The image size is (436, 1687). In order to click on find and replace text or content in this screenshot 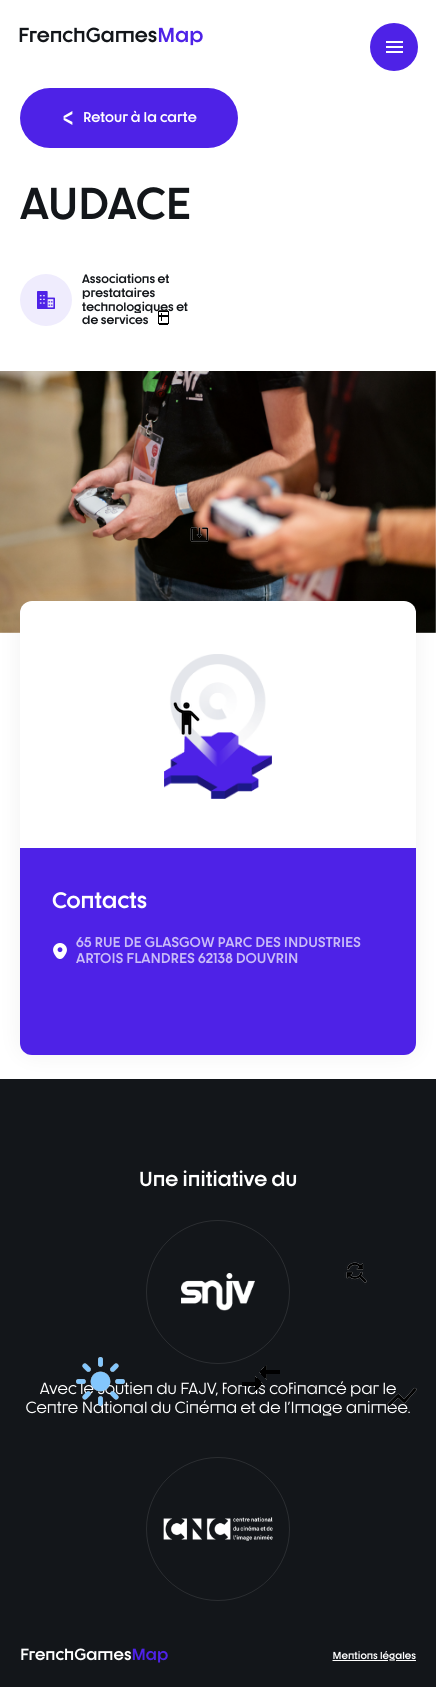, I will do `click(356, 1272)`.